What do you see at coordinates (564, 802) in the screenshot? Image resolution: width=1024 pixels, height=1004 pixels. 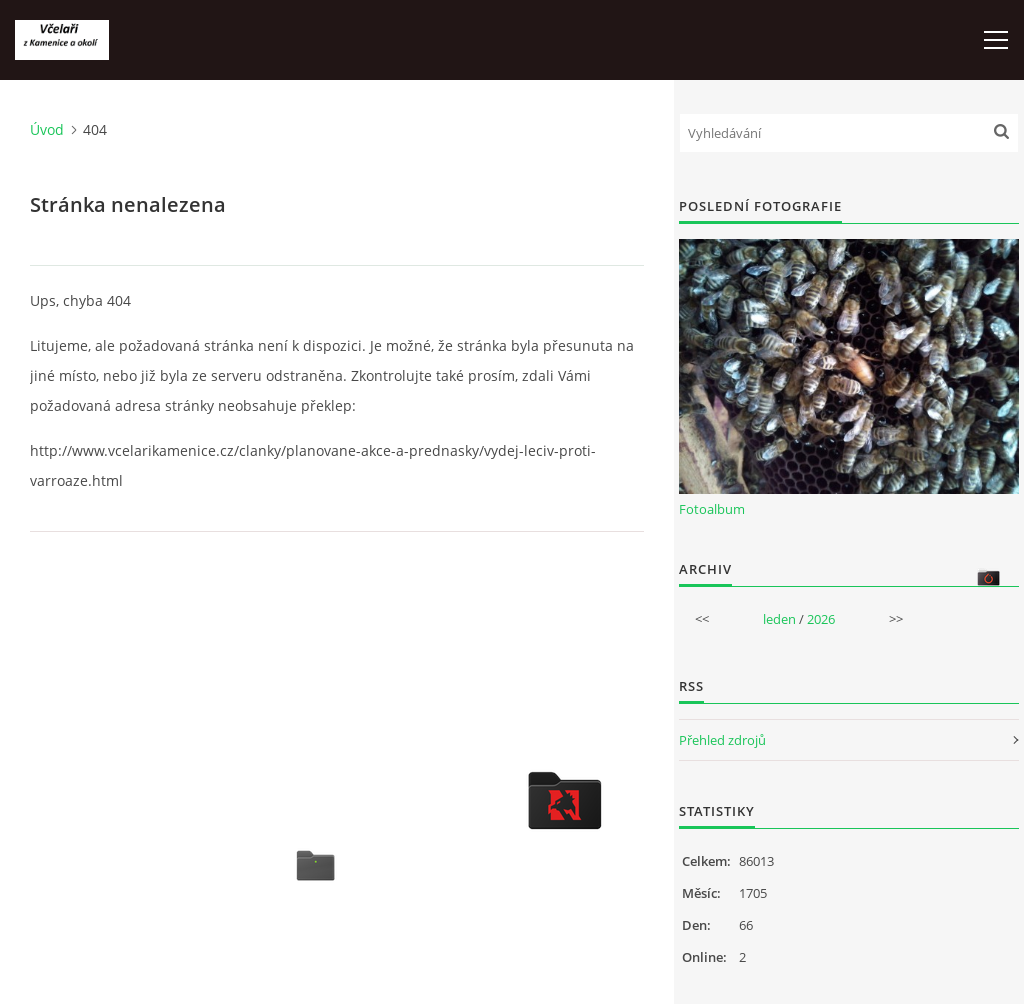 I see `open nusantara project files folder` at bounding box center [564, 802].